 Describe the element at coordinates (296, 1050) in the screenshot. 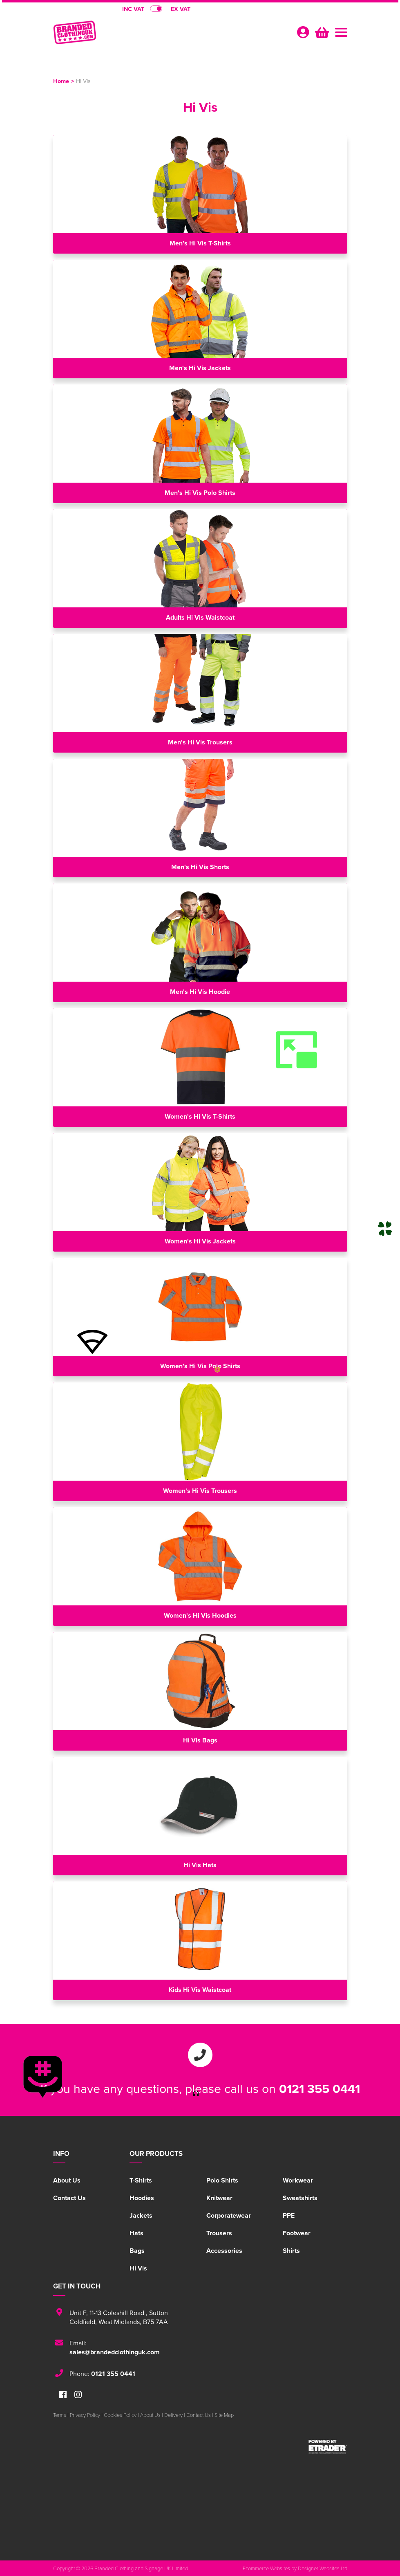

I see `exit picture-in-picture mode` at that location.